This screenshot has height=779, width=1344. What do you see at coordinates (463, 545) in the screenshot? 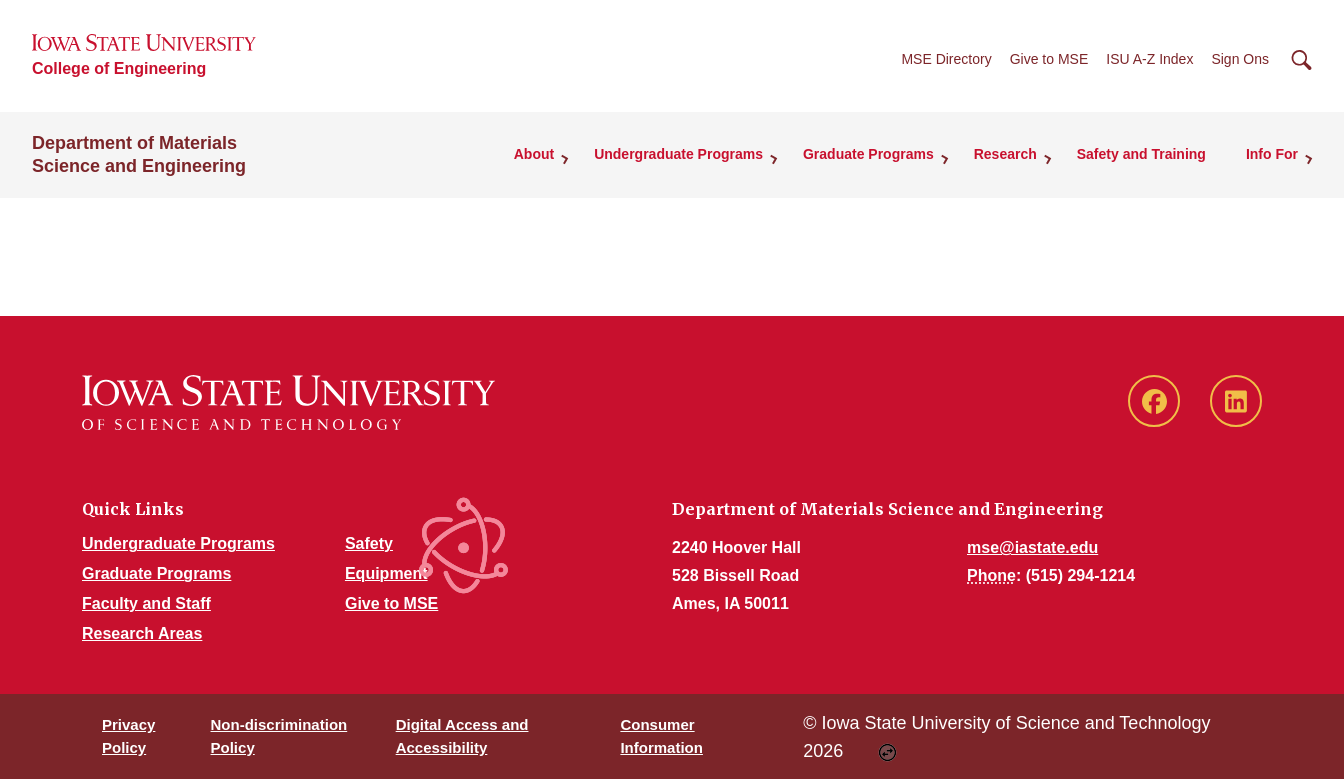
I see `electron framework logo` at bounding box center [463, 545].